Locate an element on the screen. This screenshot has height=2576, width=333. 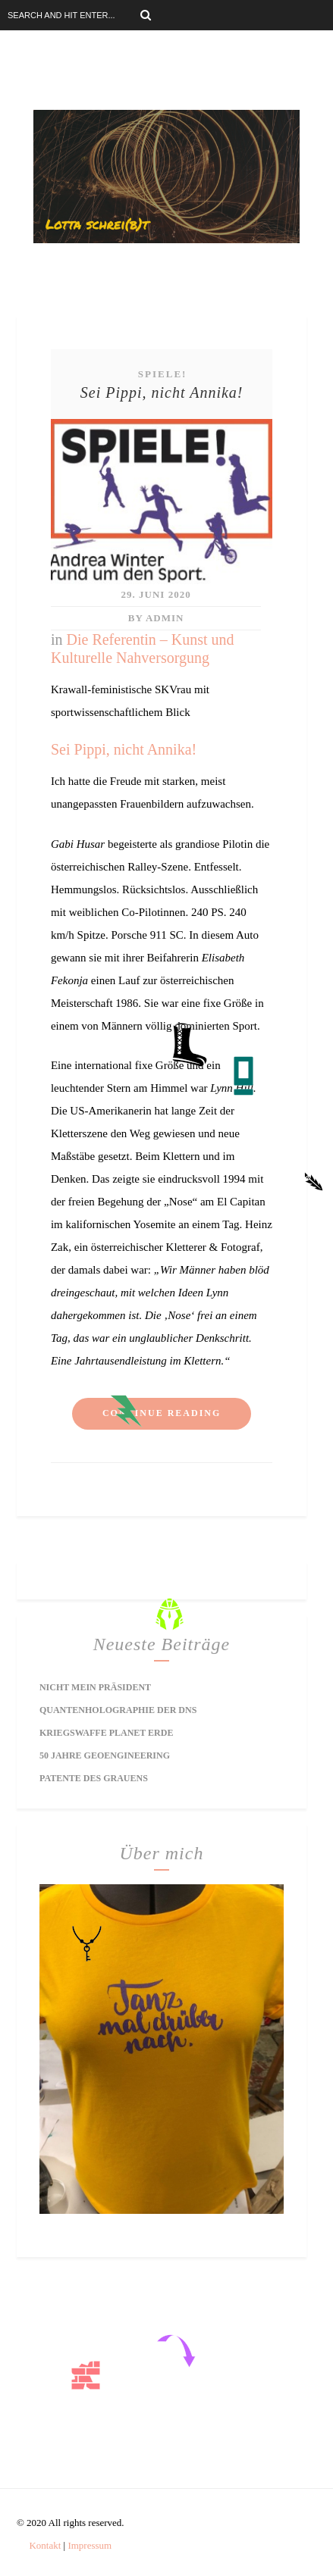
indicates structural damage or destruction in gameplay is located at coordinates (86, 2375).